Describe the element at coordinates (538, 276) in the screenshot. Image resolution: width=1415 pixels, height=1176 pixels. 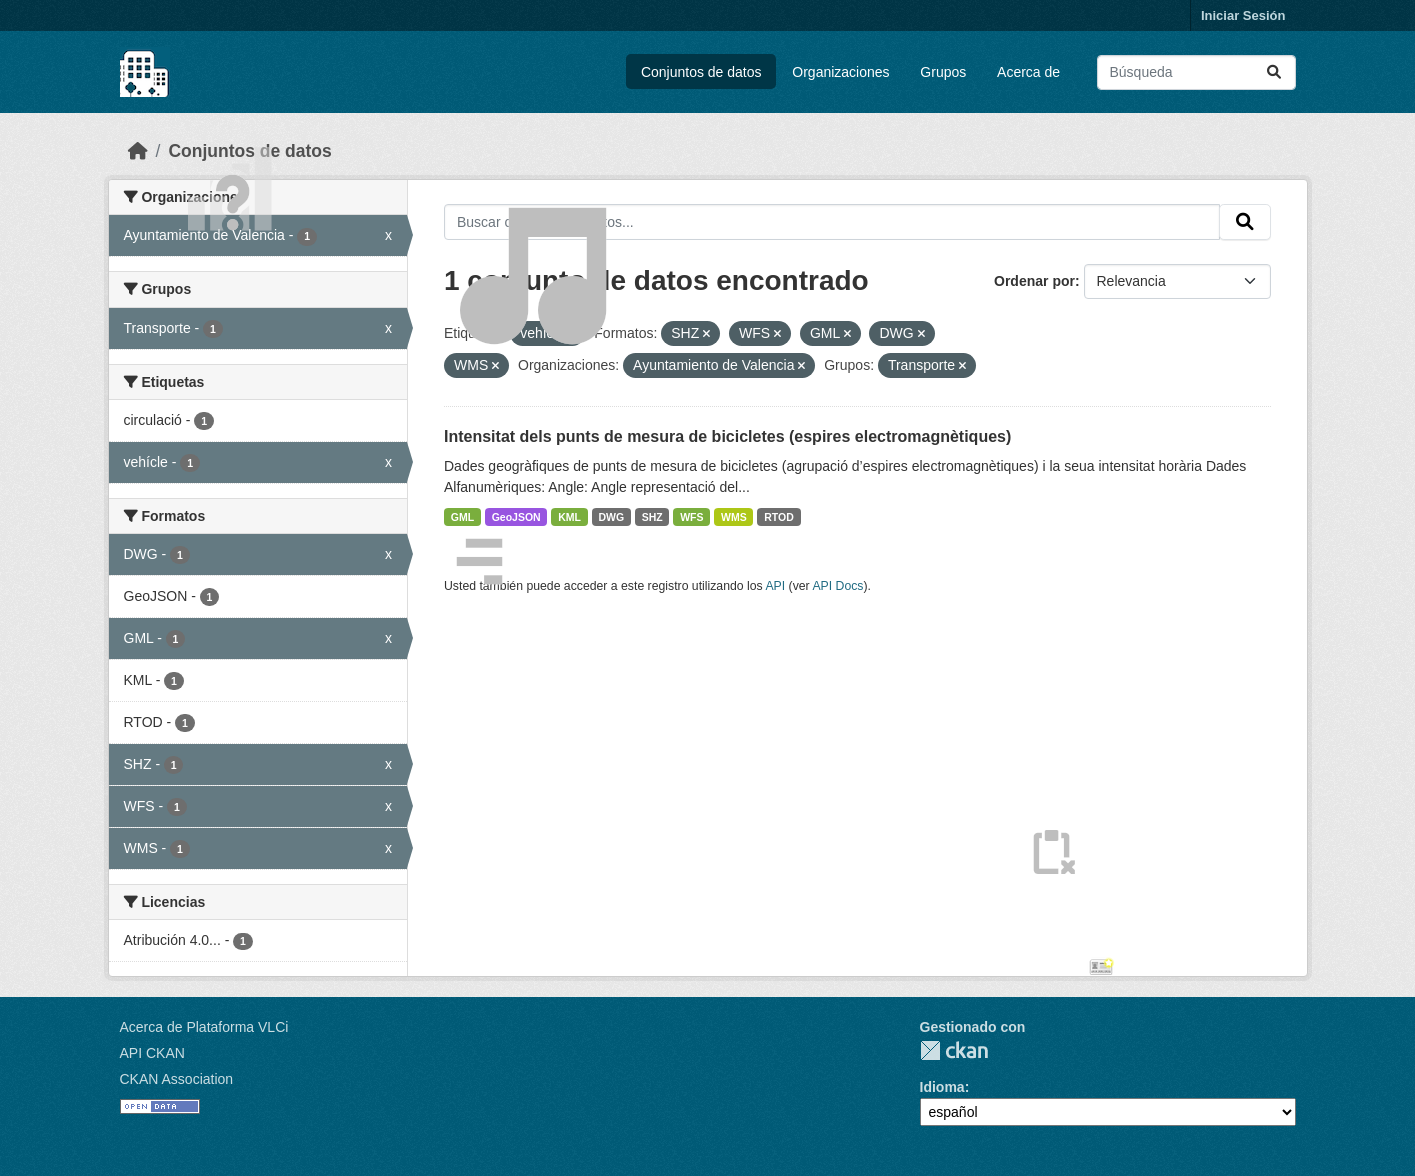
I see `audio file type indicator` at that location.